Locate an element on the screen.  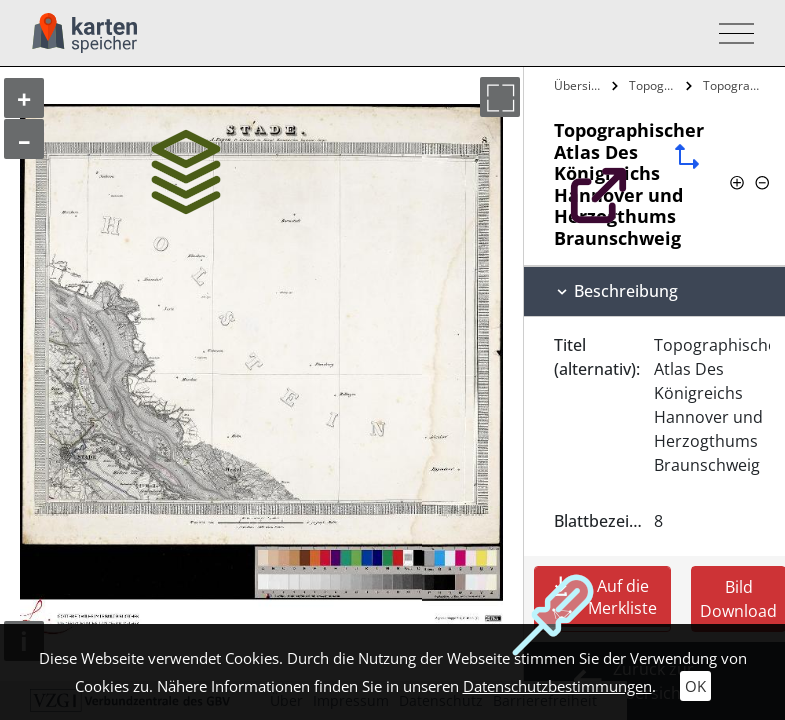
view layers or stacked items is located at coordinates (186, 172).